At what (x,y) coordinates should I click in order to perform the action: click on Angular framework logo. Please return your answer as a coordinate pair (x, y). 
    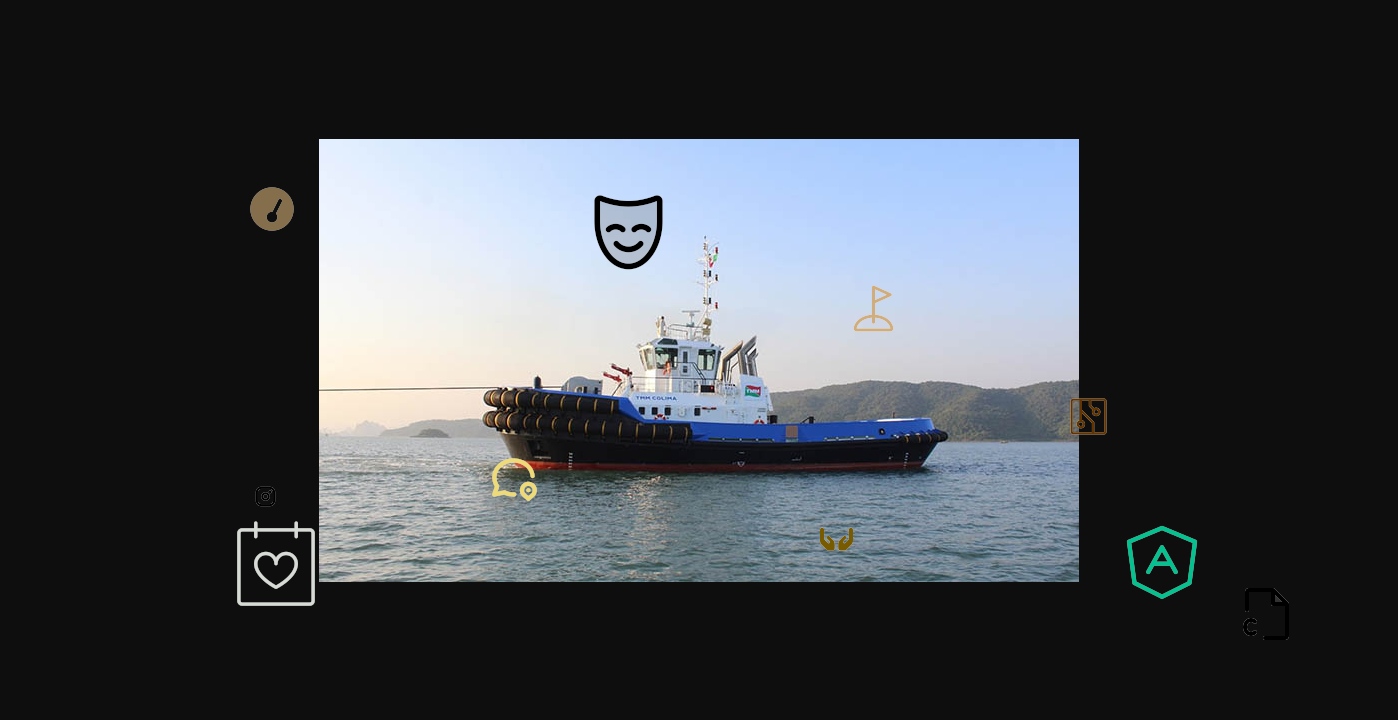
    Looking at the image, I should click on (1162, 561).